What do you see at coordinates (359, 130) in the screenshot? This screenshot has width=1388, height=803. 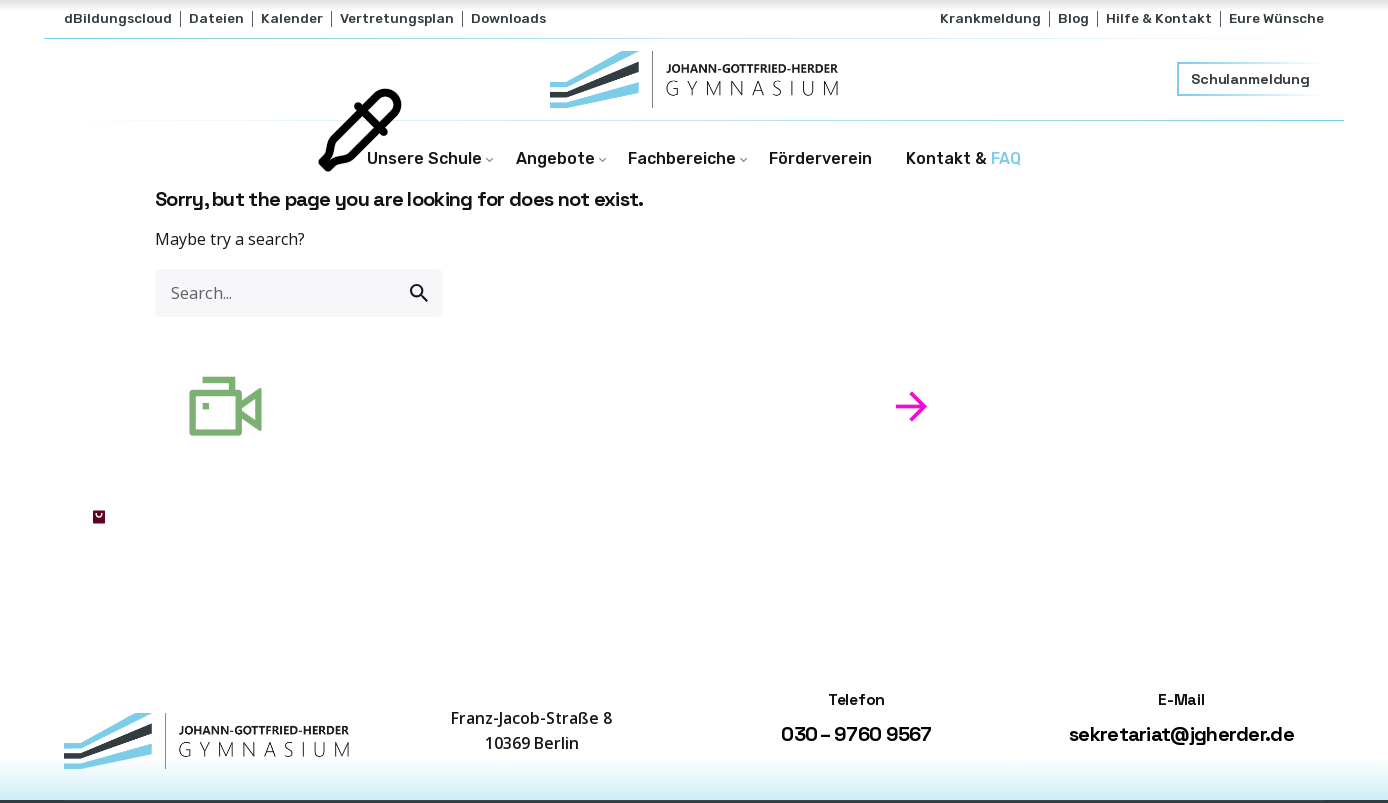 I see `select a color from the screen` at bounding box center [359, 130].